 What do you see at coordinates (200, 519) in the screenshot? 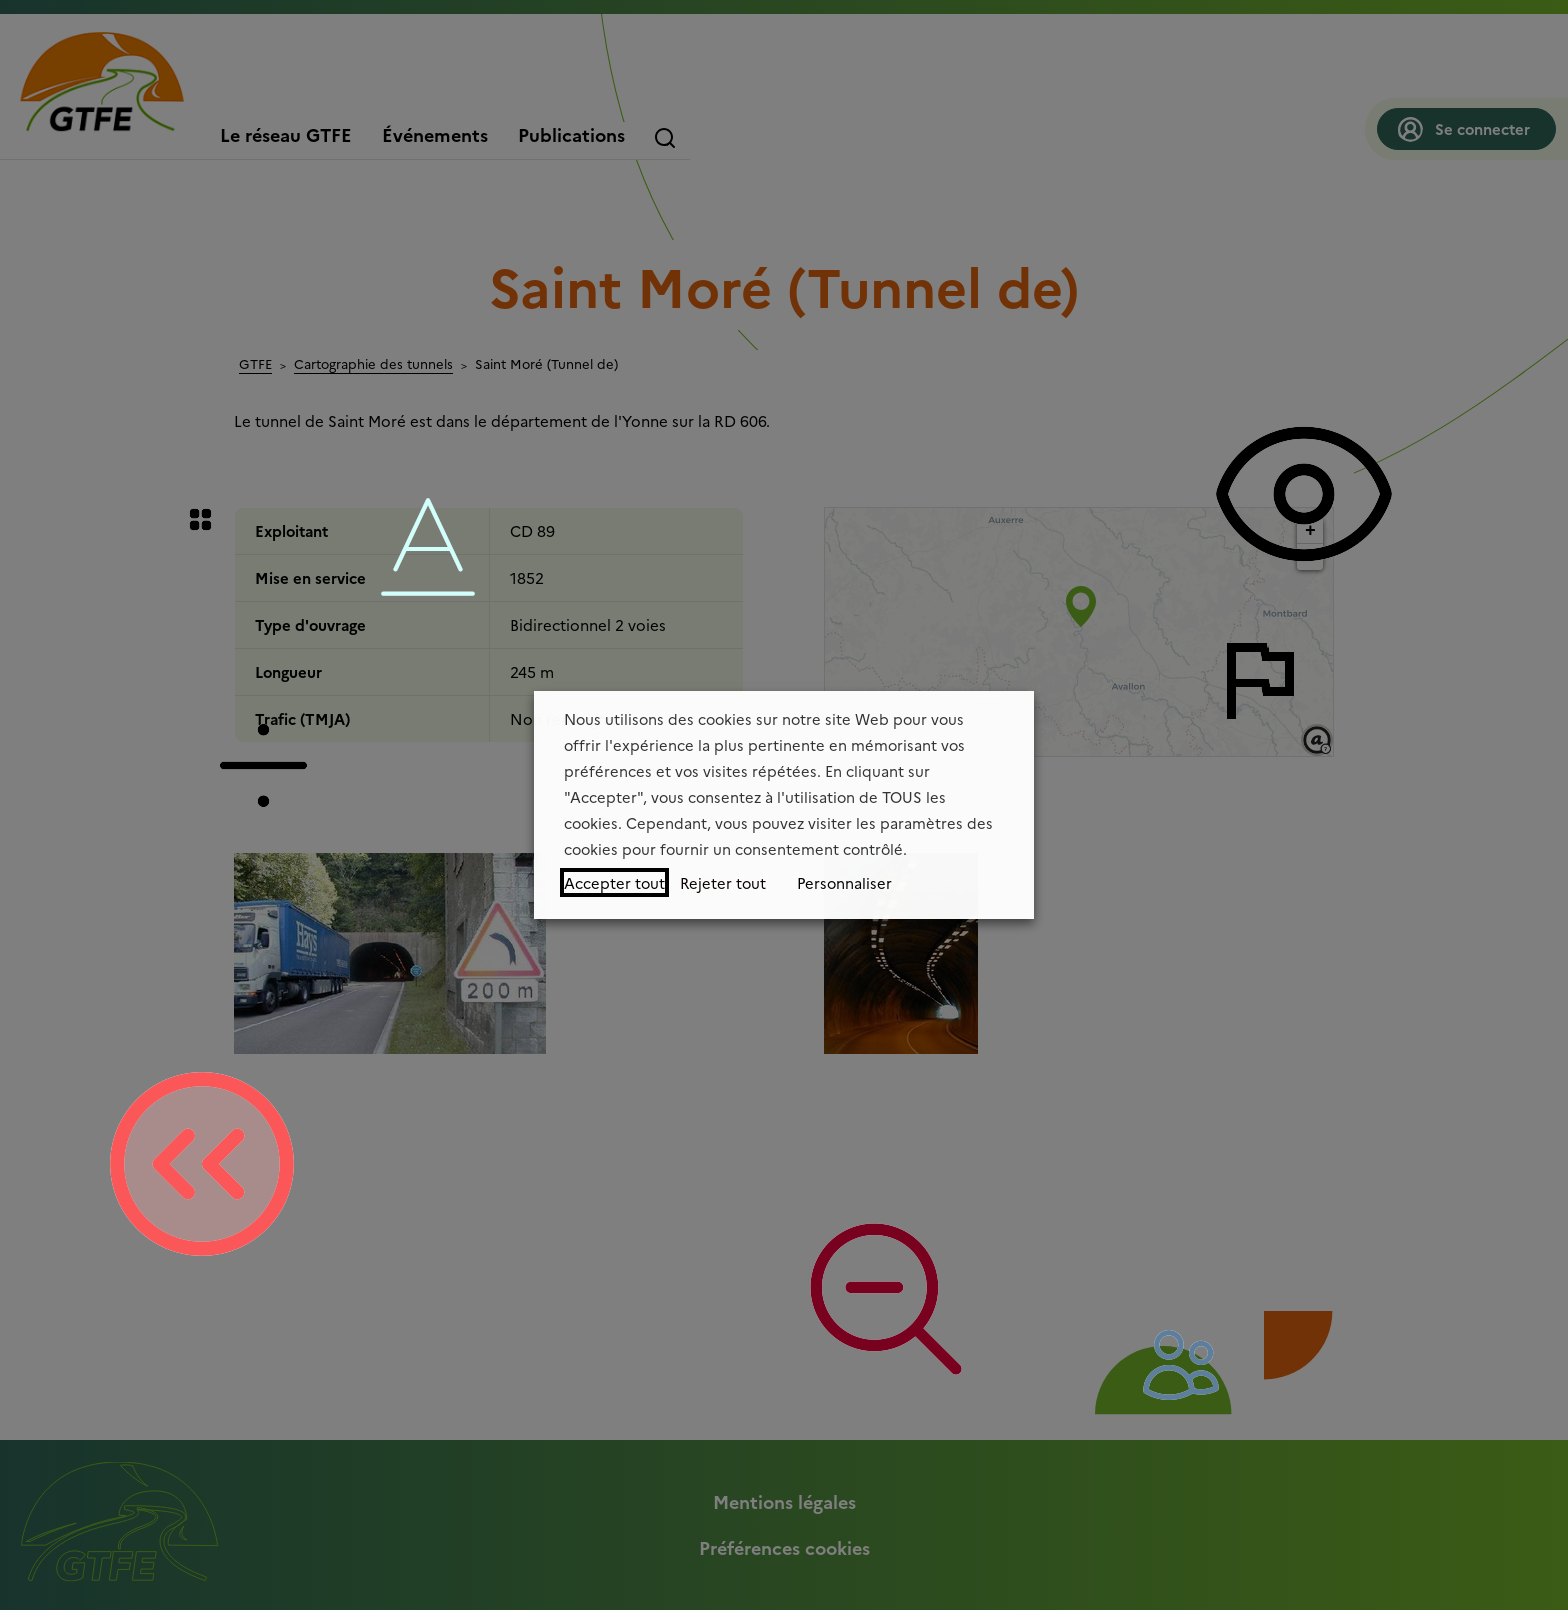
I see `view items in grid layout` at bounding box center [200, 519].